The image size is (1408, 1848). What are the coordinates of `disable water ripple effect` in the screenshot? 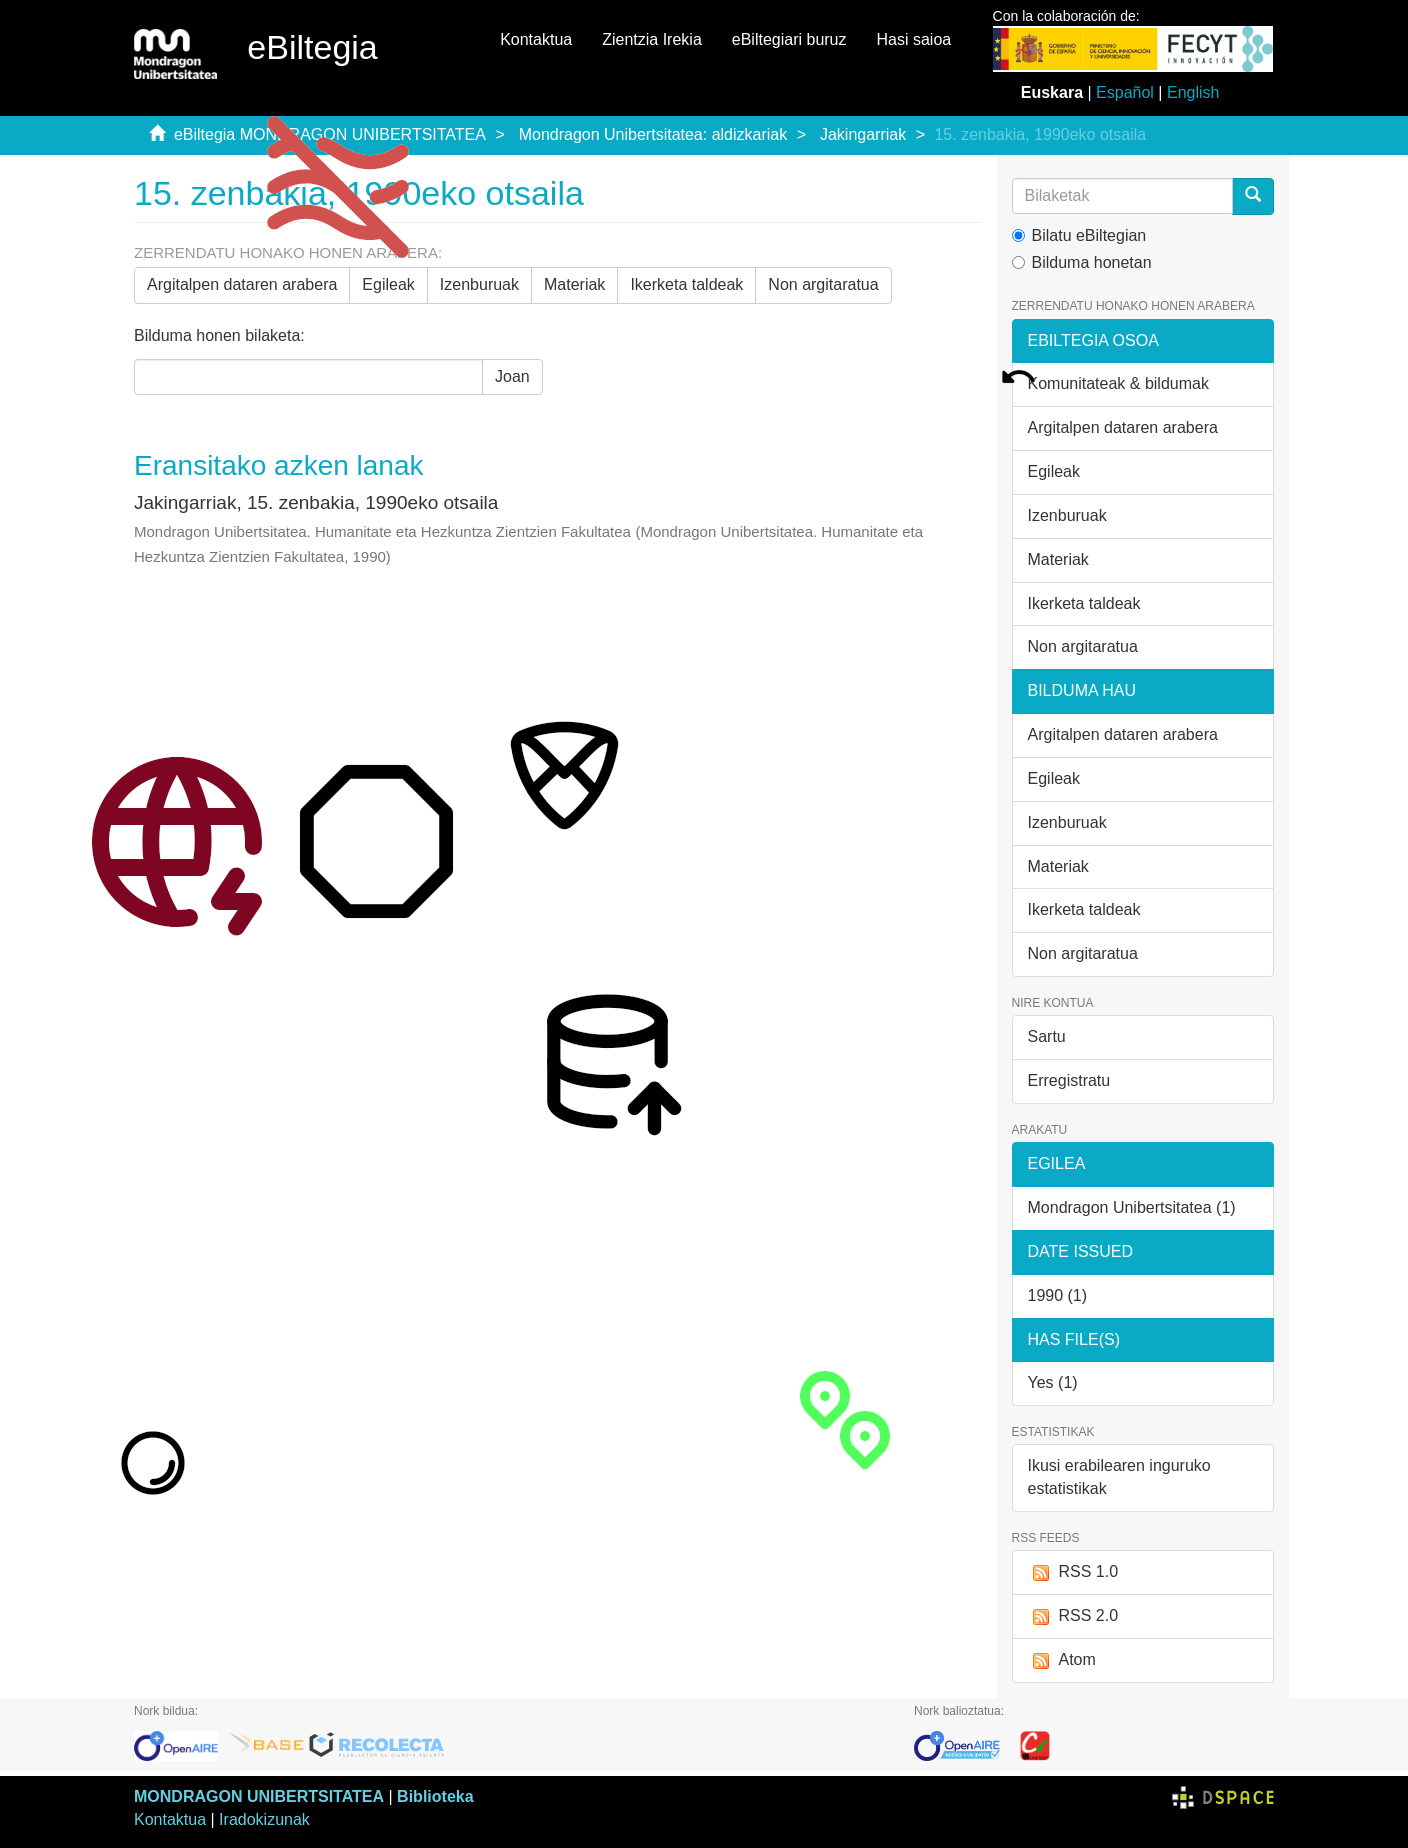 It's located at (338, 187).